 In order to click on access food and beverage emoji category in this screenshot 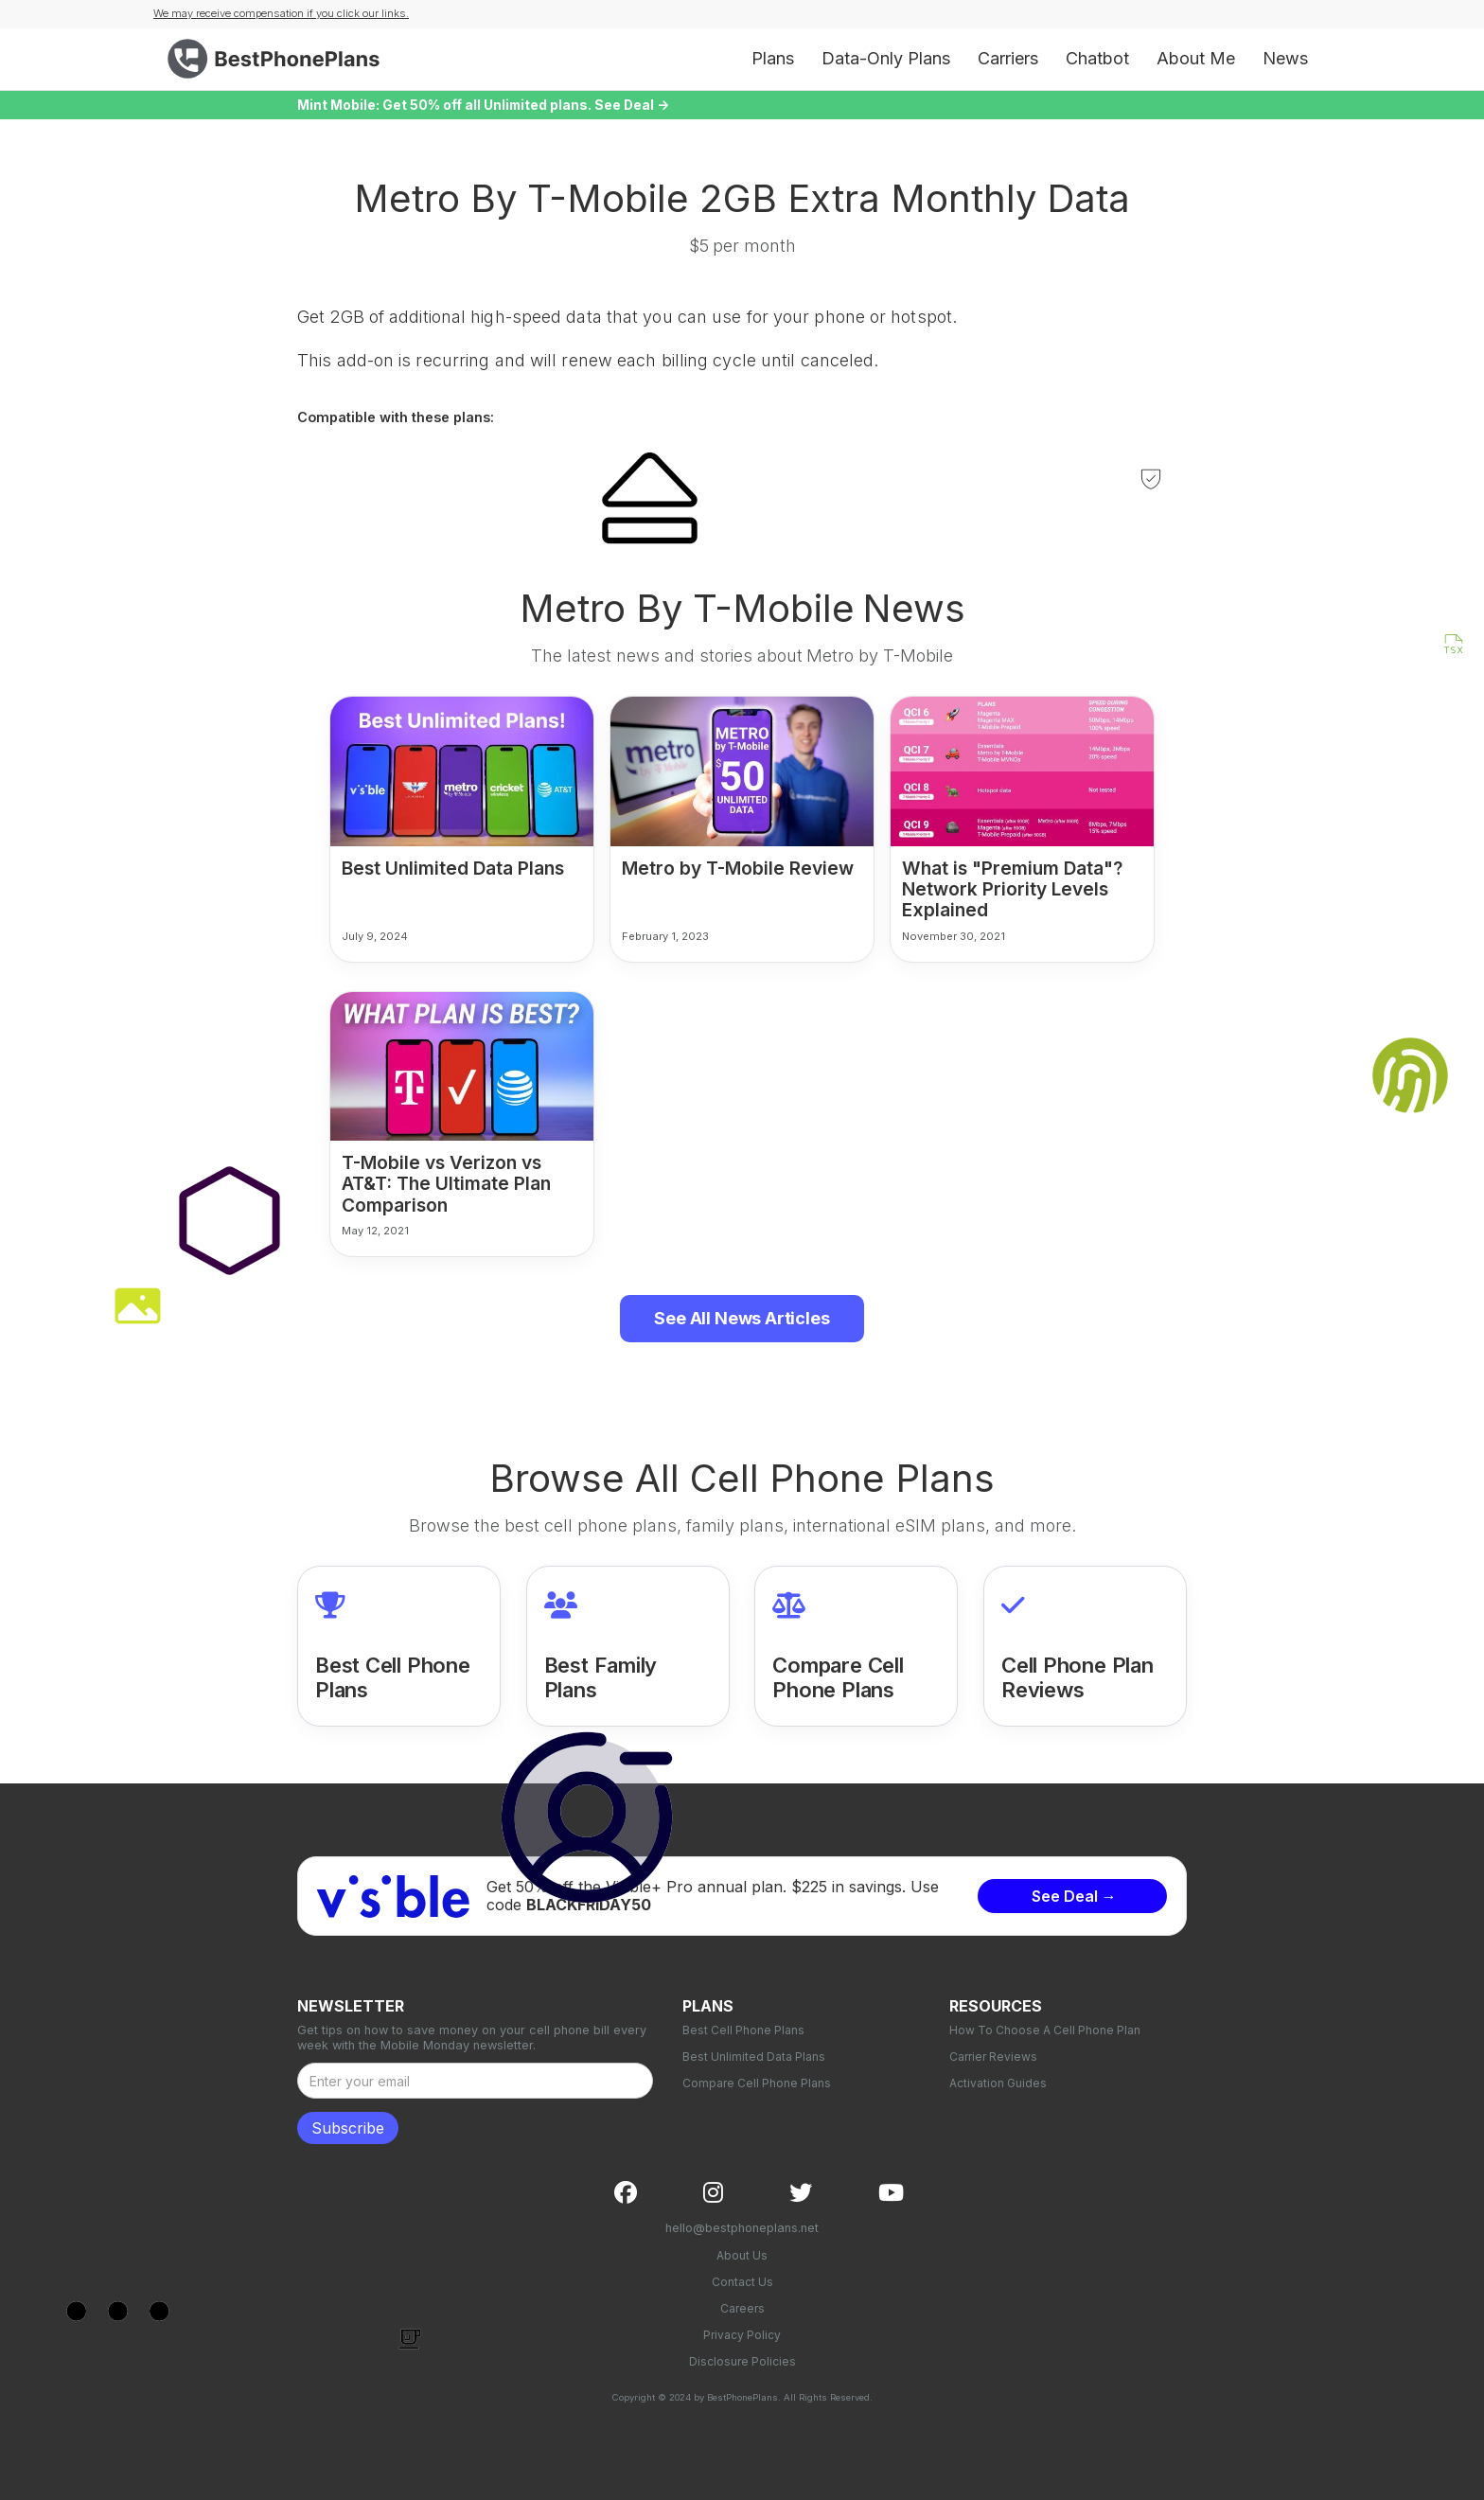, I will do `click(410, 2339)`.